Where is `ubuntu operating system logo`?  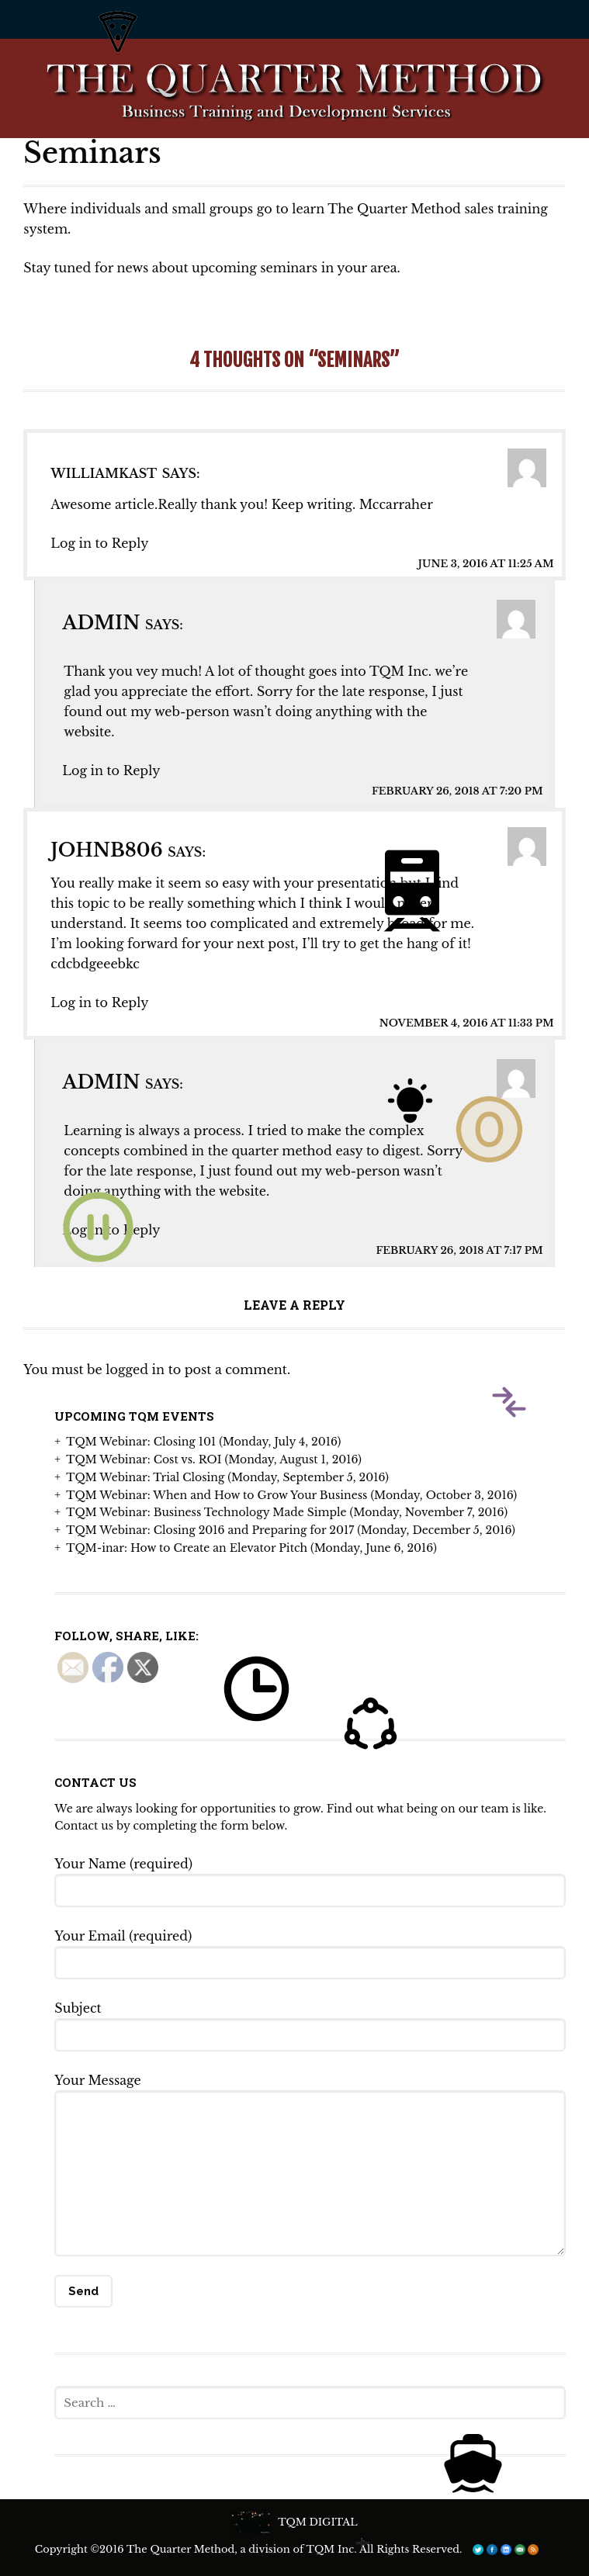 ubuntu operating system logo is located at coordinates (370, 1723).